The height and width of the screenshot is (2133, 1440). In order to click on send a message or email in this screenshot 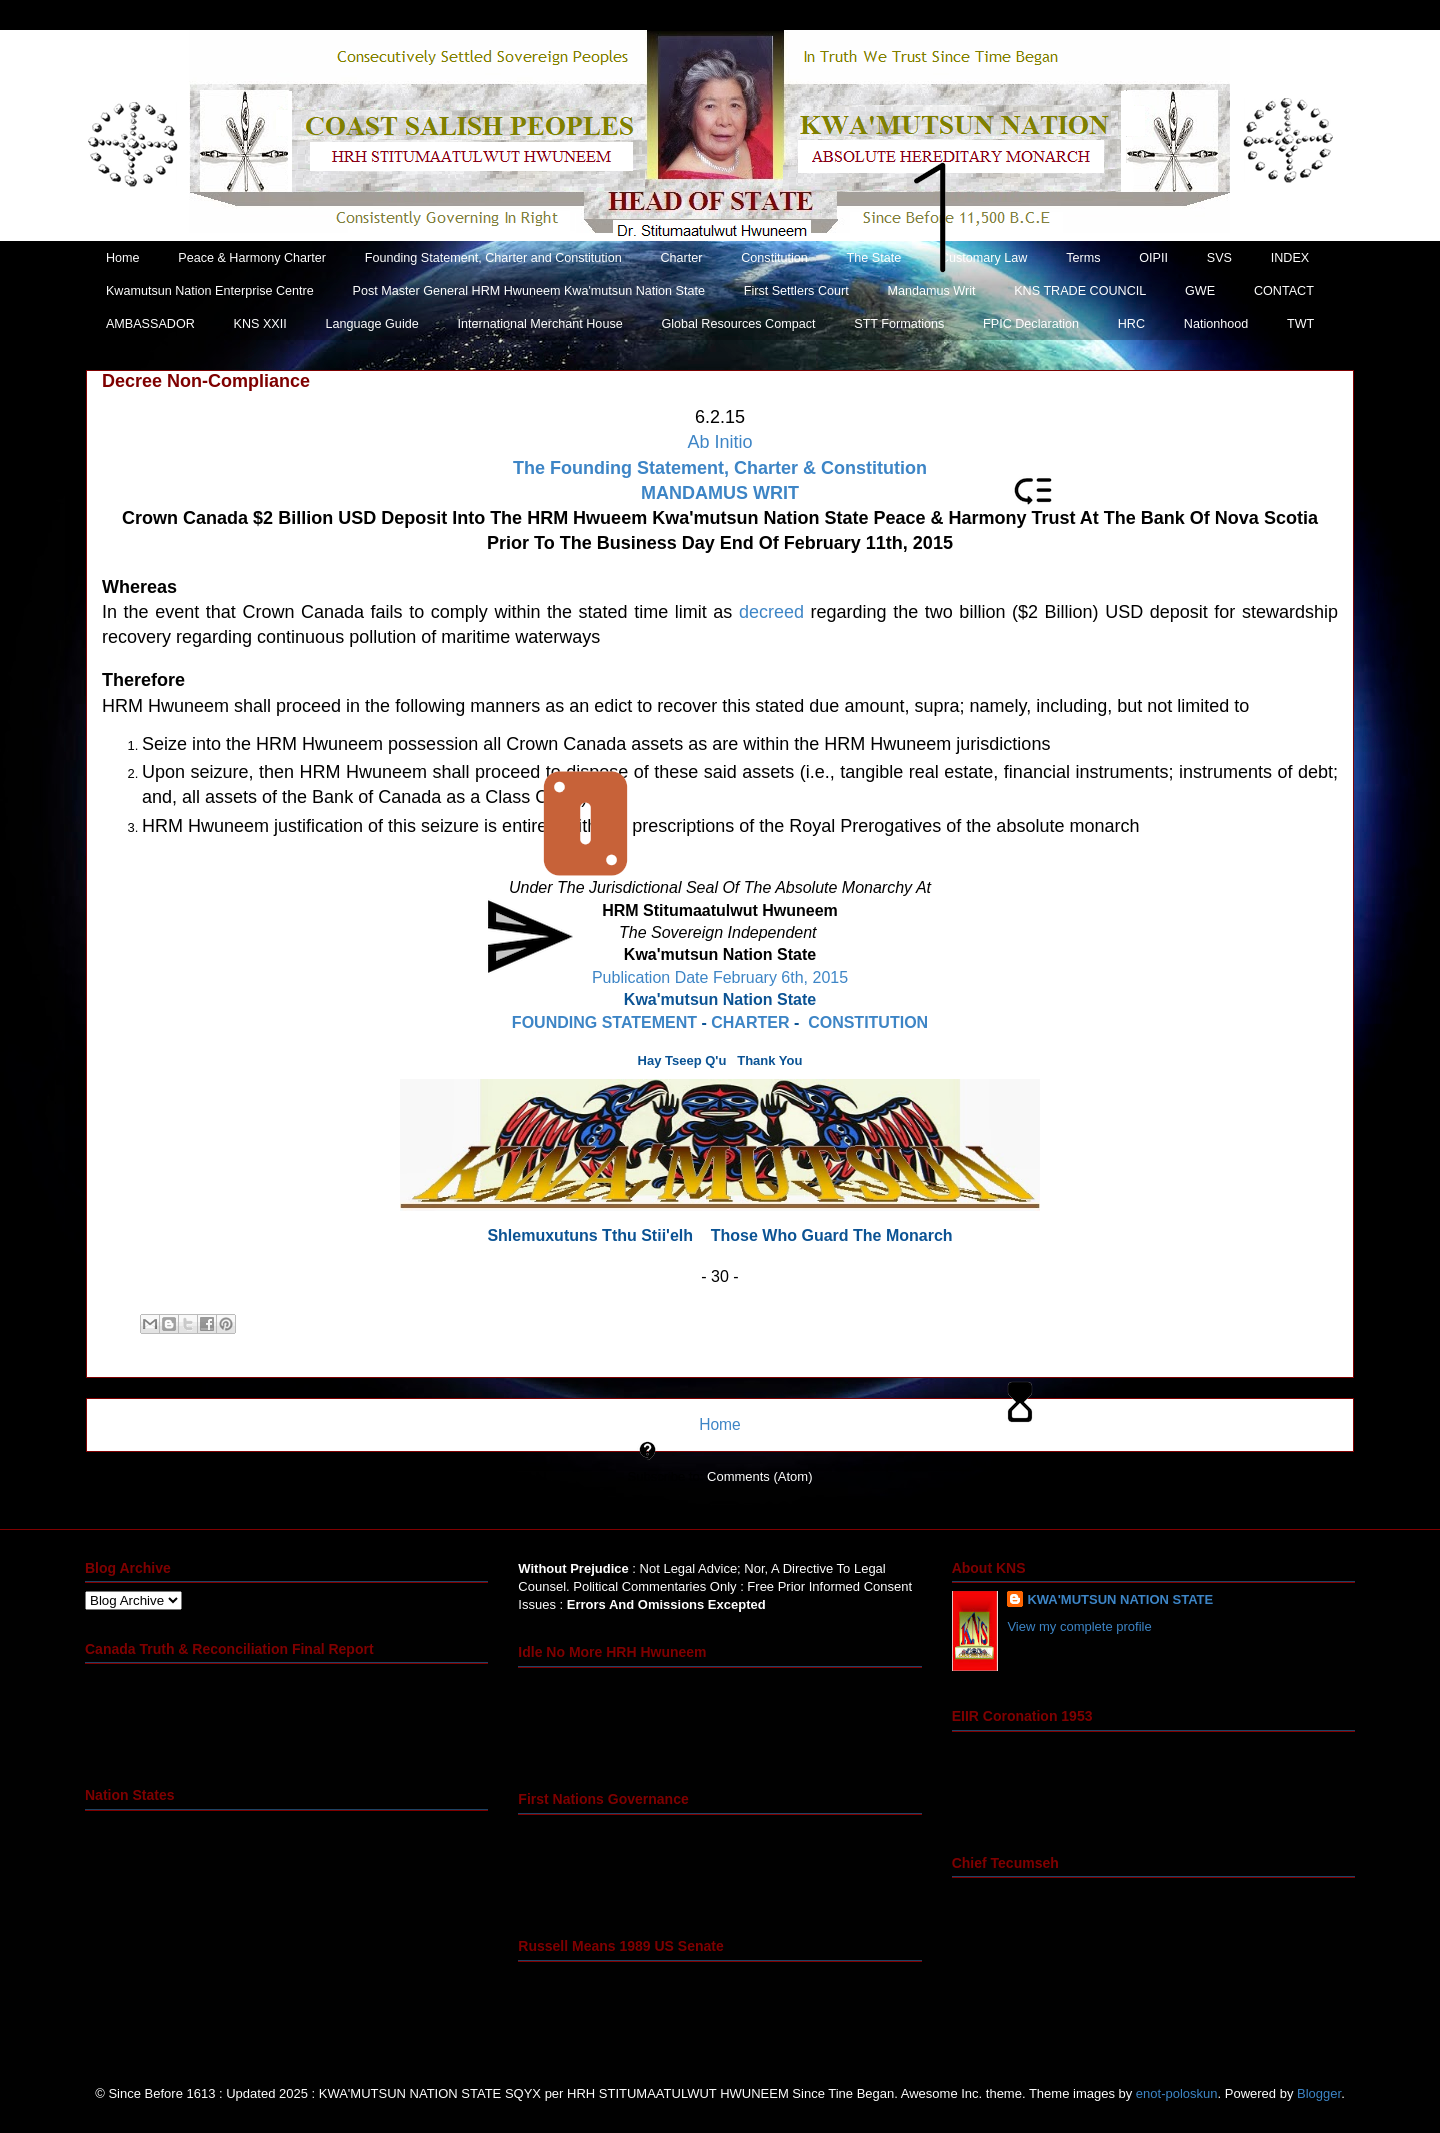, I will do `click(528, 936)`.